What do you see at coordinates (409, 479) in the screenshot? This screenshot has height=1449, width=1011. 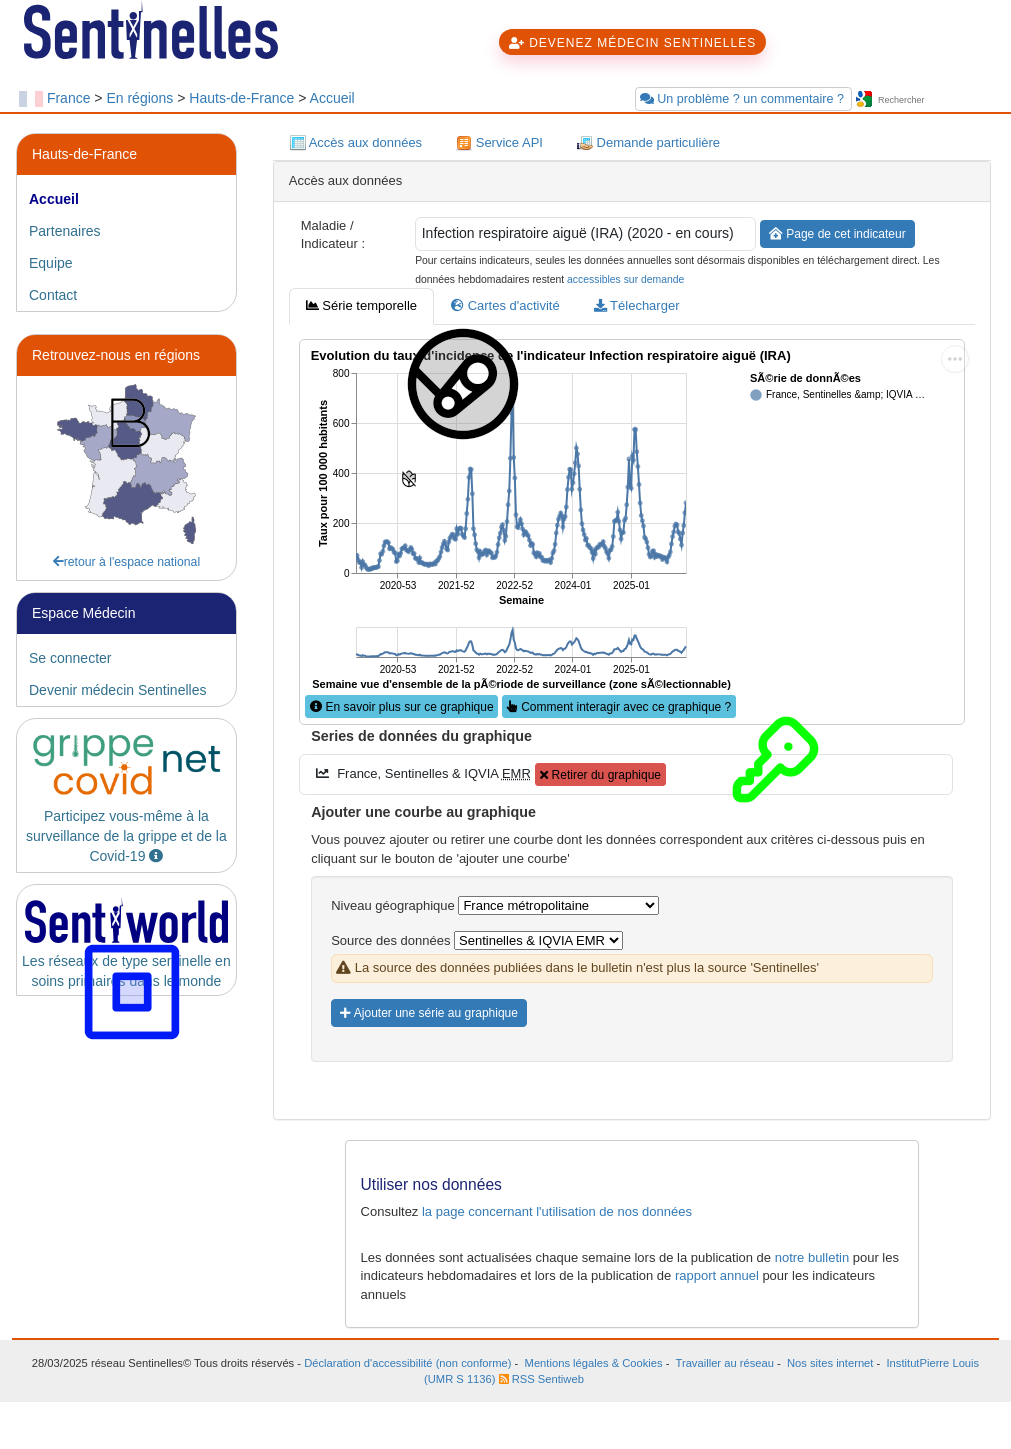 I see `indicates gluten-free or grain-free option` at bounding box center [409, 479].